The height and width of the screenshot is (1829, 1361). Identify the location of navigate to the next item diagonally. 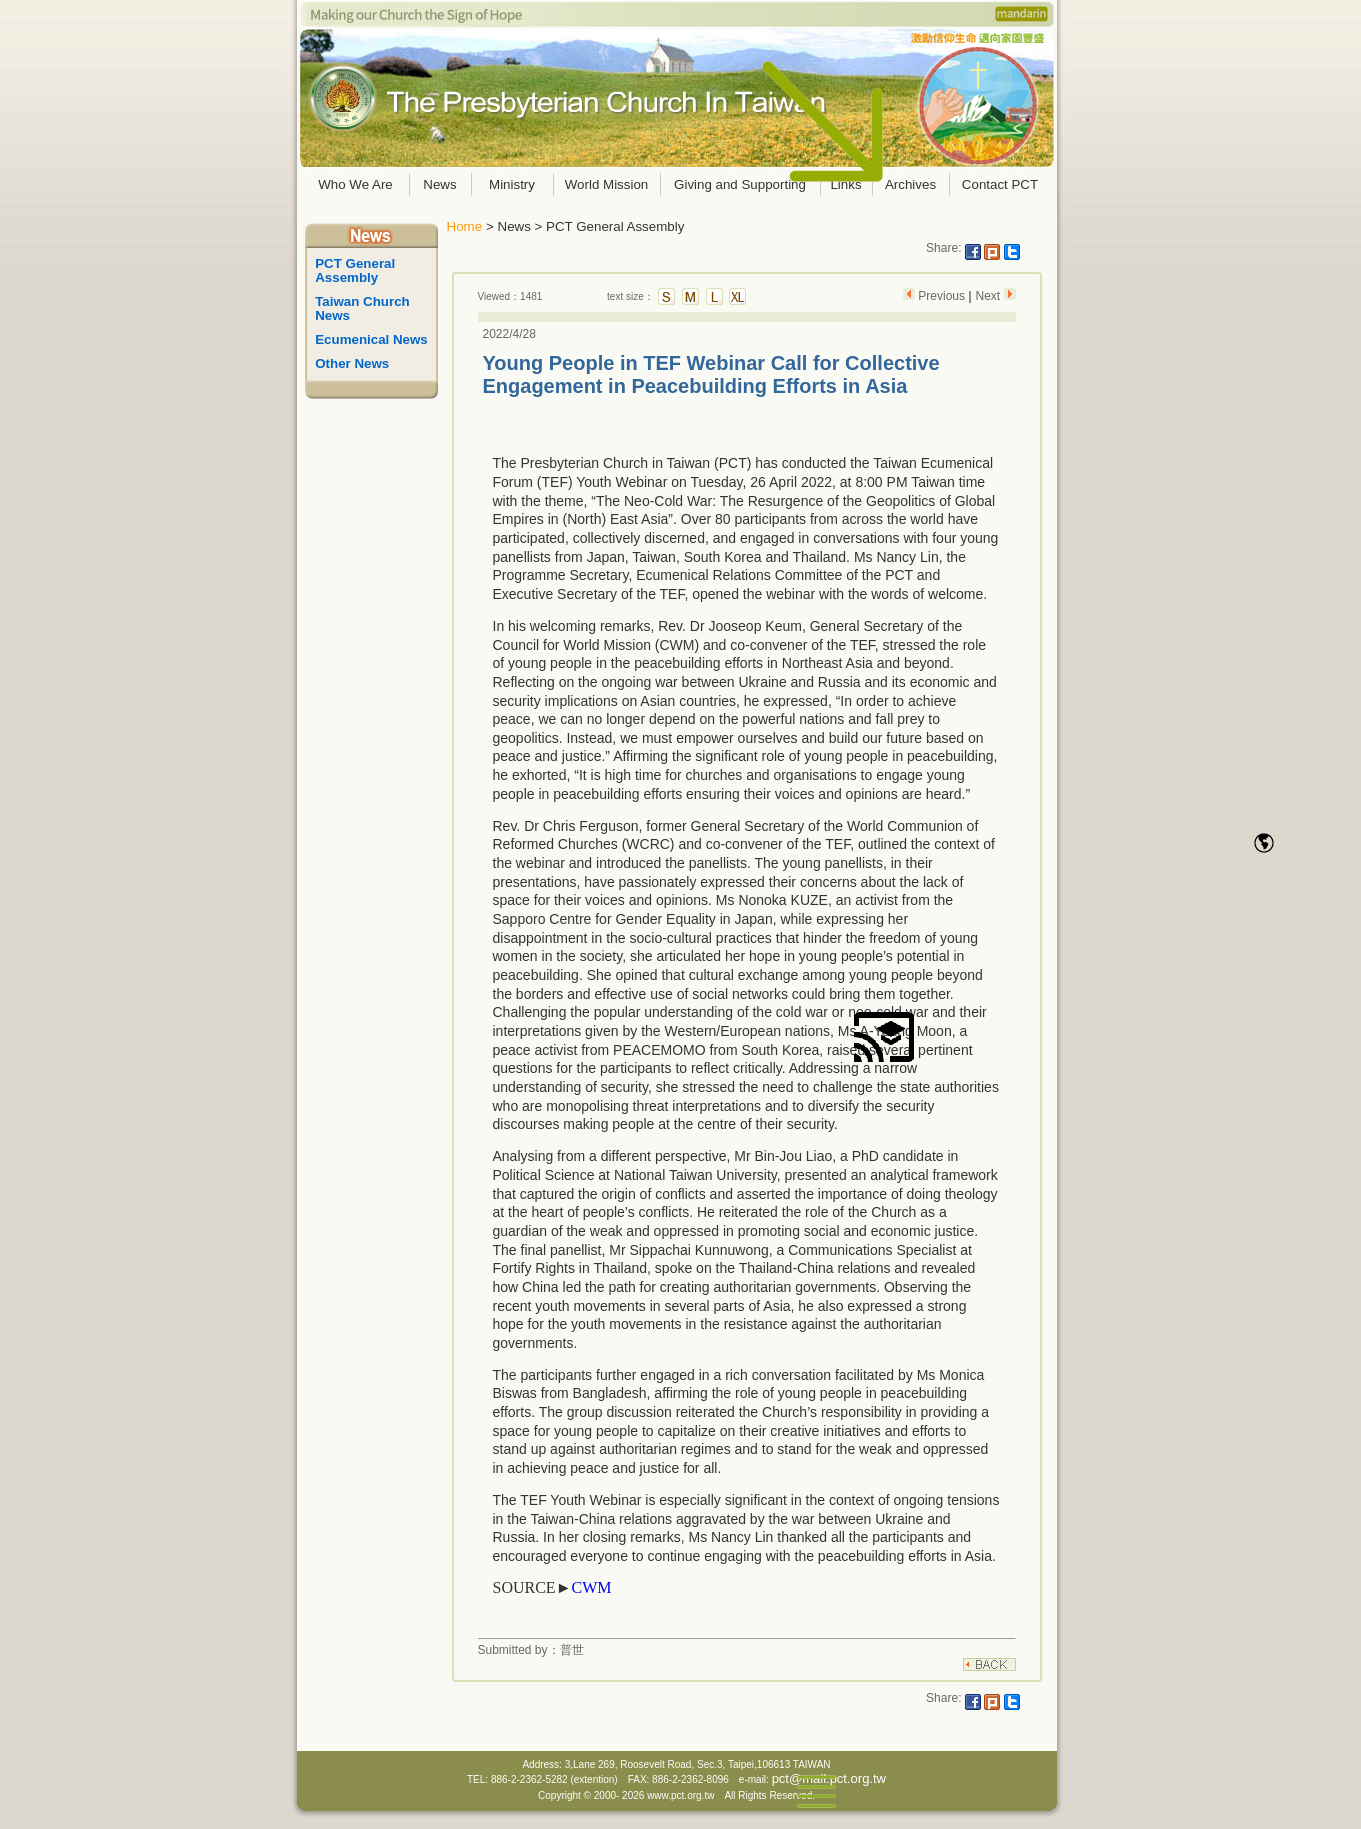
(822, 121).